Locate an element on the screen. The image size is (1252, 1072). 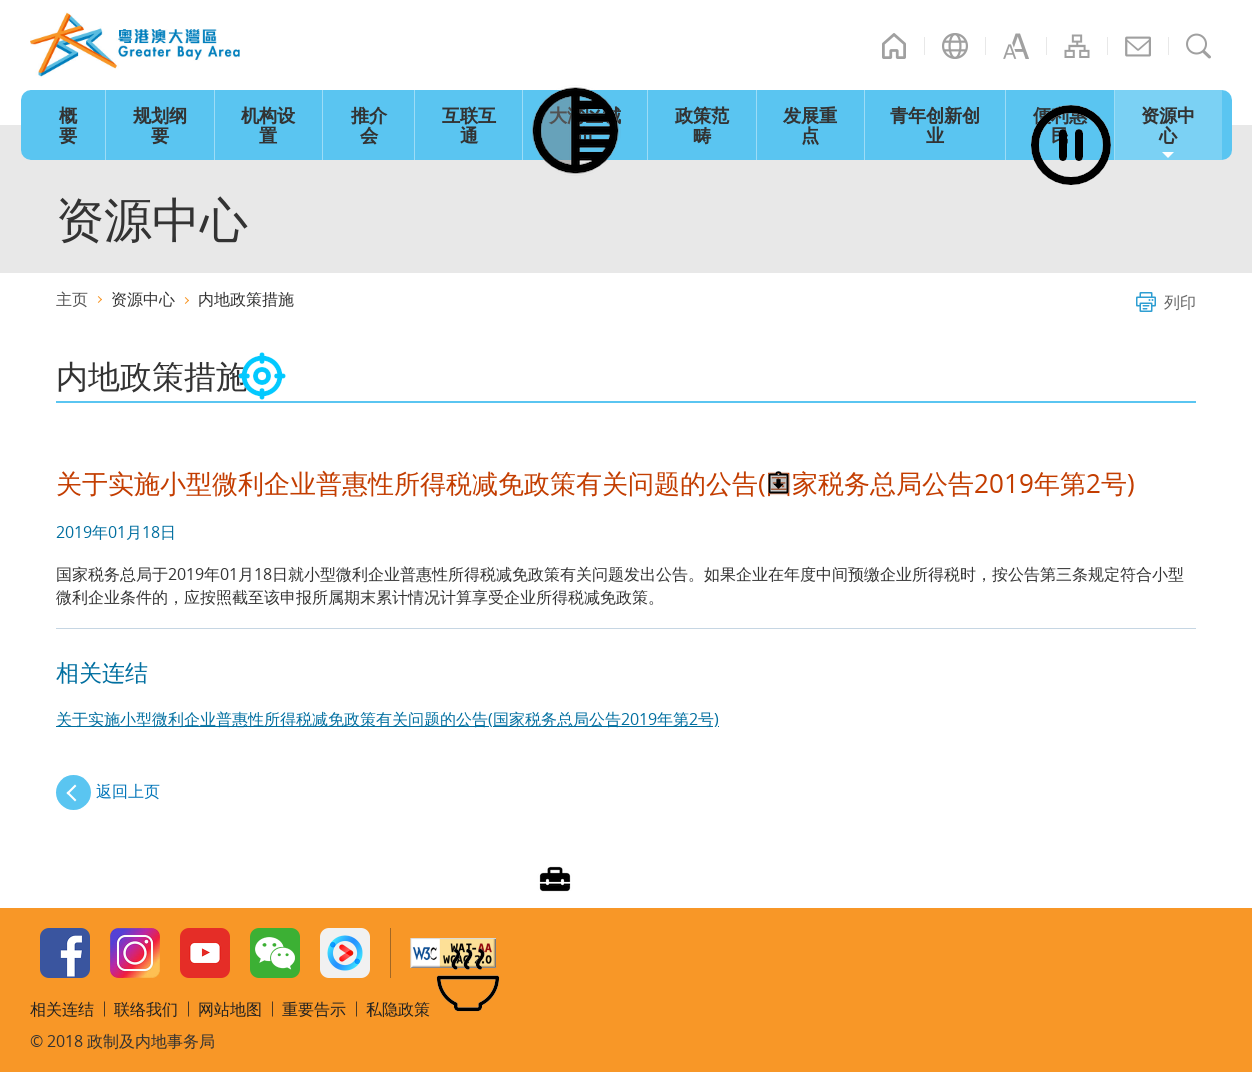
download or receive an assignment is located at coordinates (778, 483).